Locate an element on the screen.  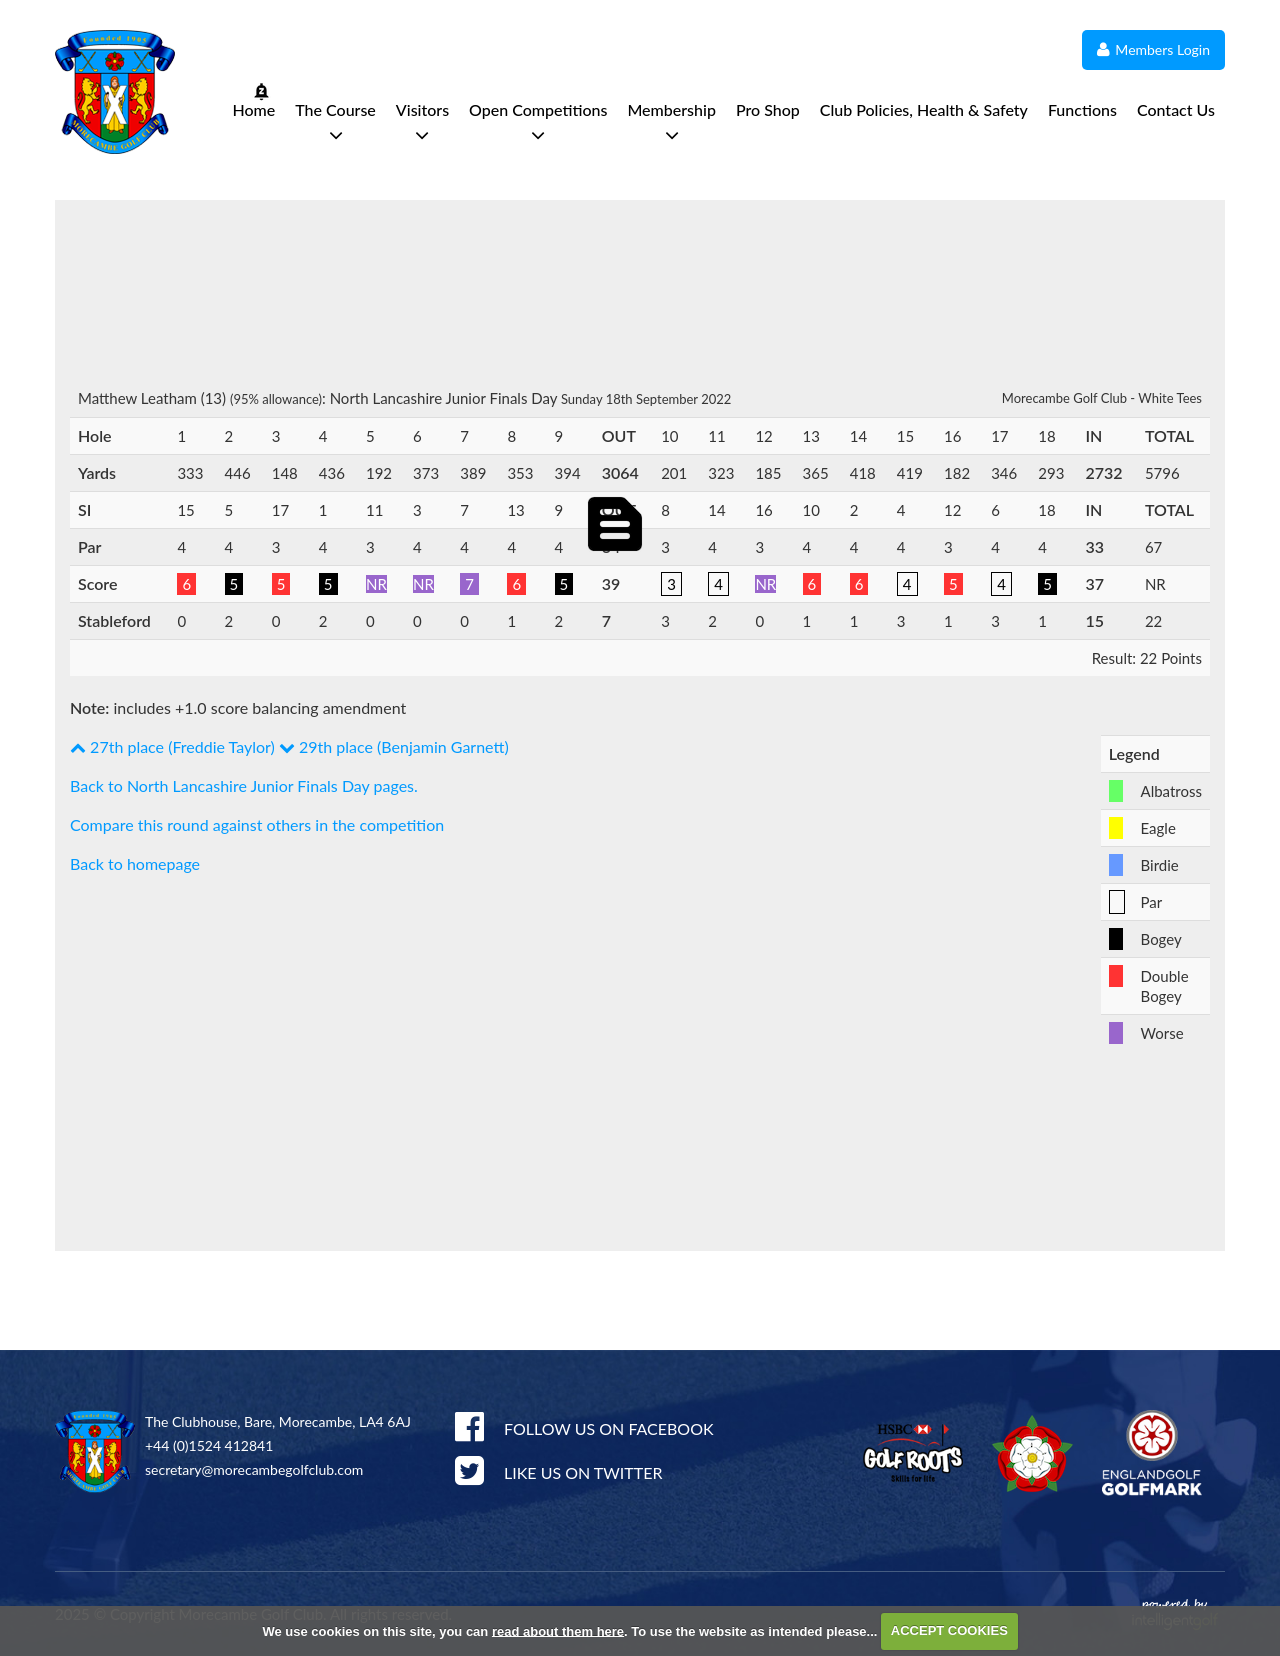
view text snippet or document preview is located at coordinates (615, 524).